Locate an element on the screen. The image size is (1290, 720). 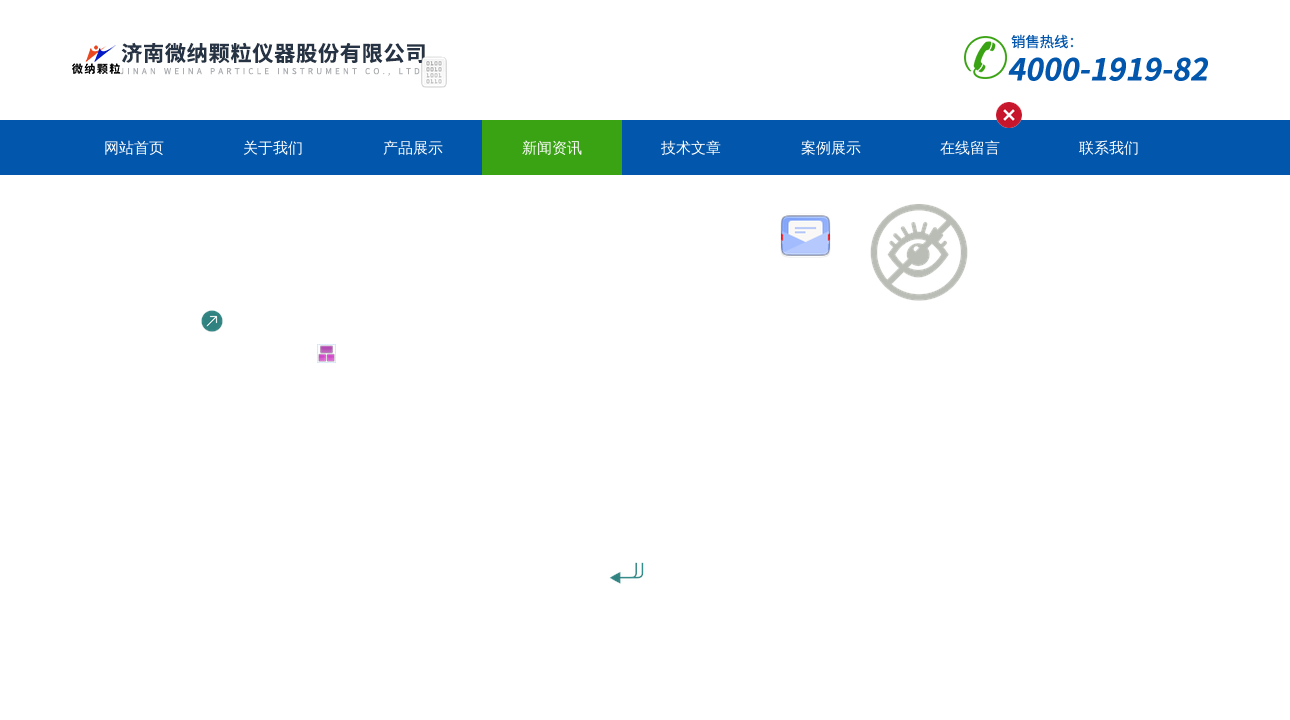
reply to all recipients of an email is located at coordinates (626, 573).